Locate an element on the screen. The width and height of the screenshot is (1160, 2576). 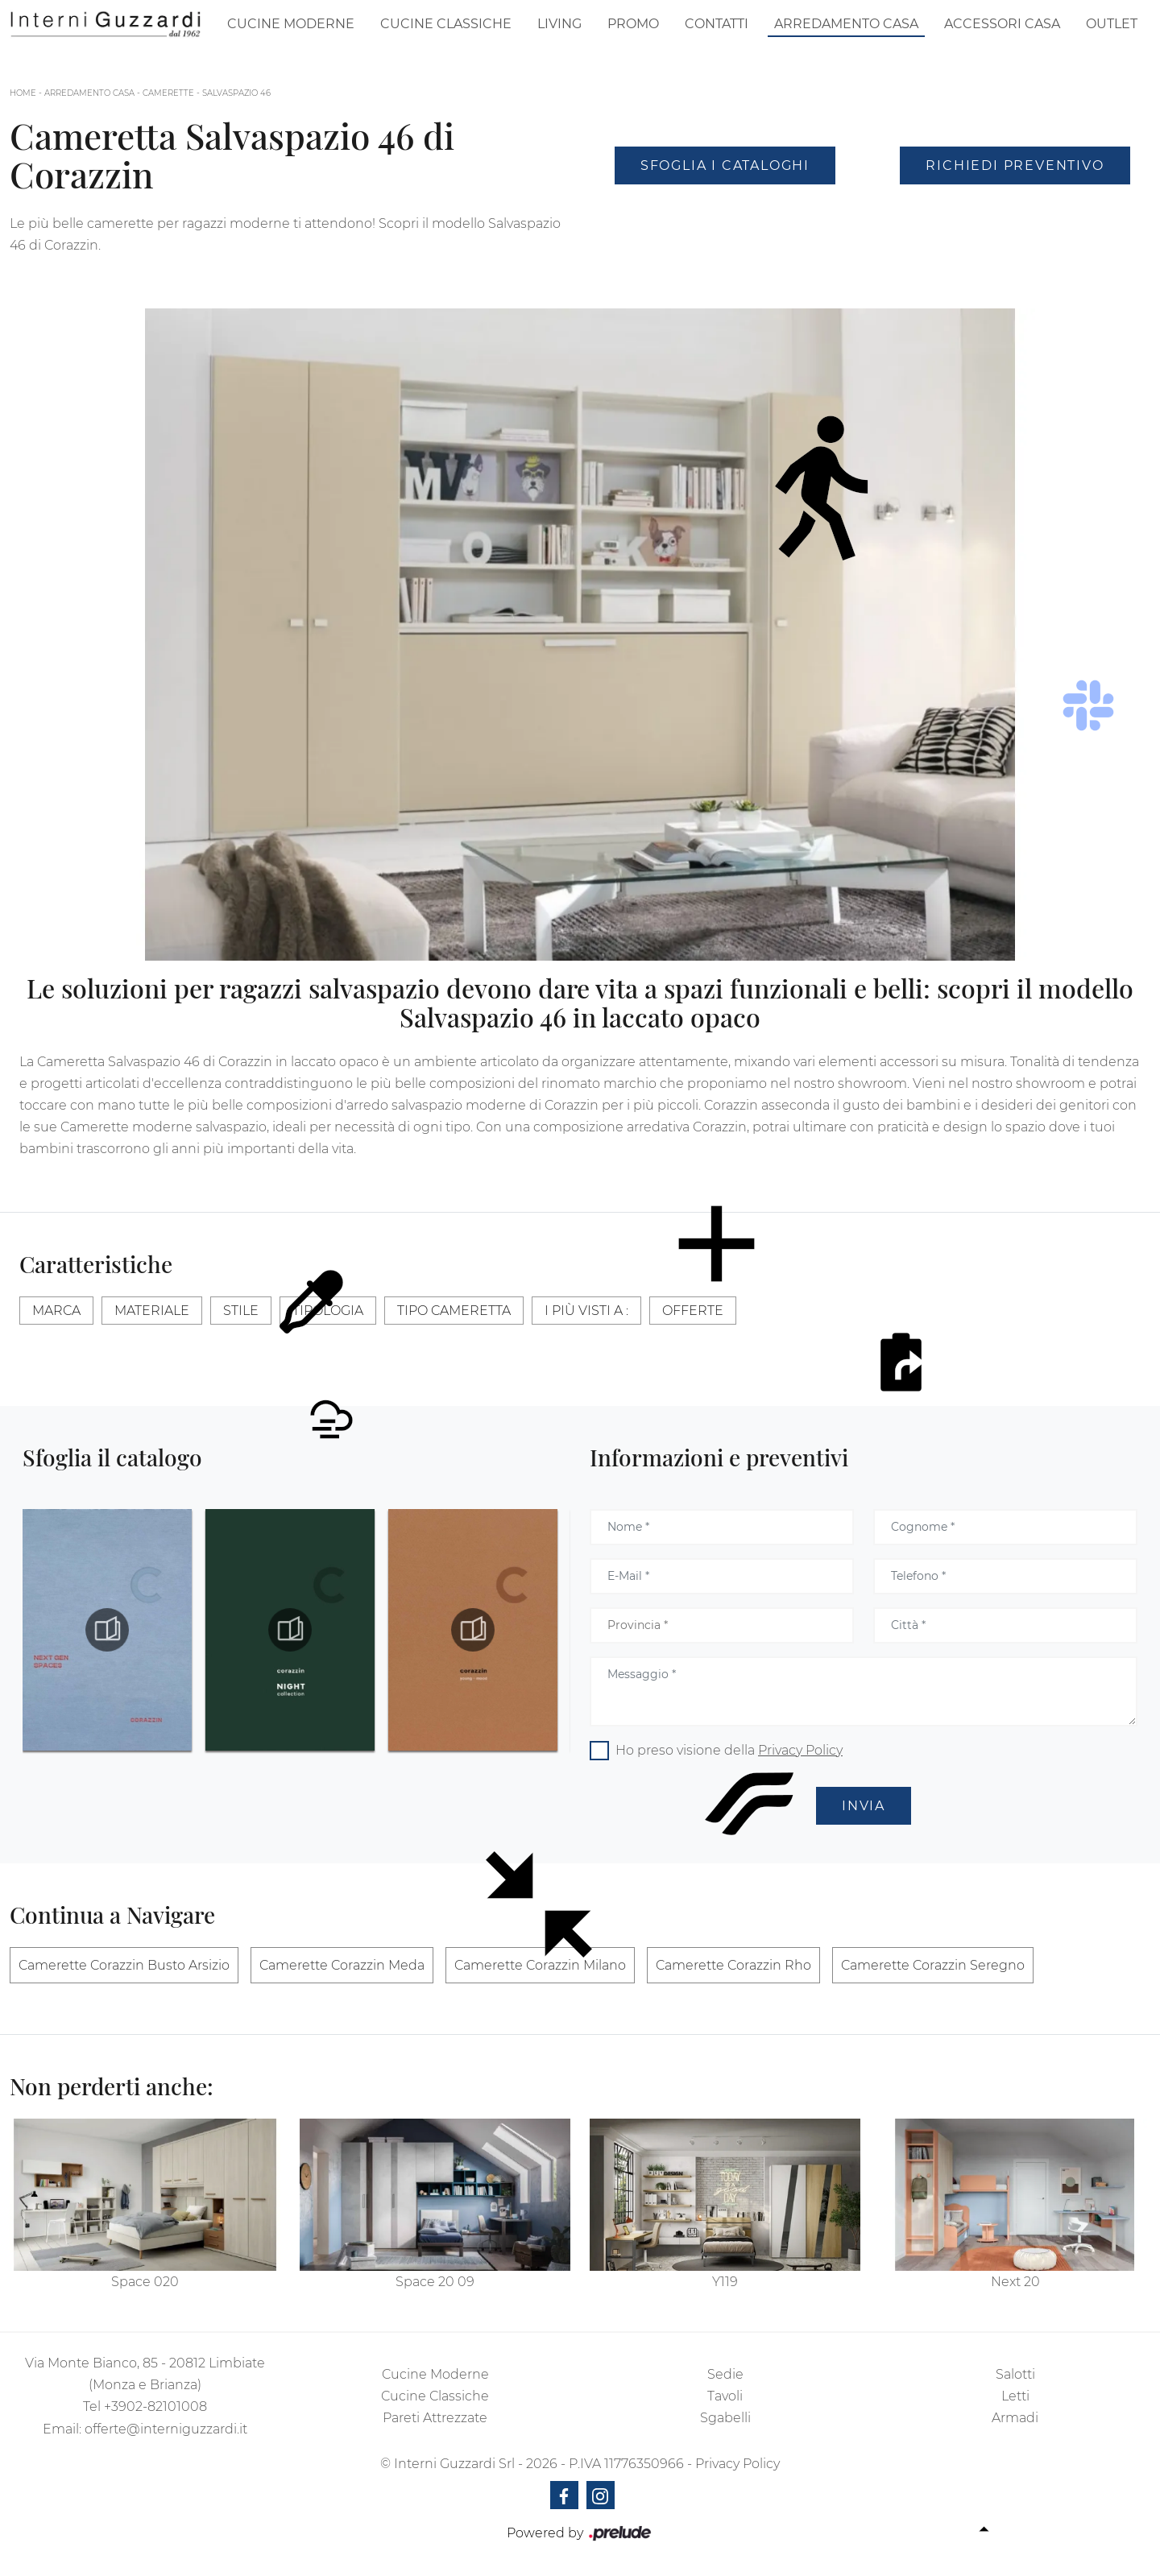
open Slack messaging app is located at coordinates (1088, 705).